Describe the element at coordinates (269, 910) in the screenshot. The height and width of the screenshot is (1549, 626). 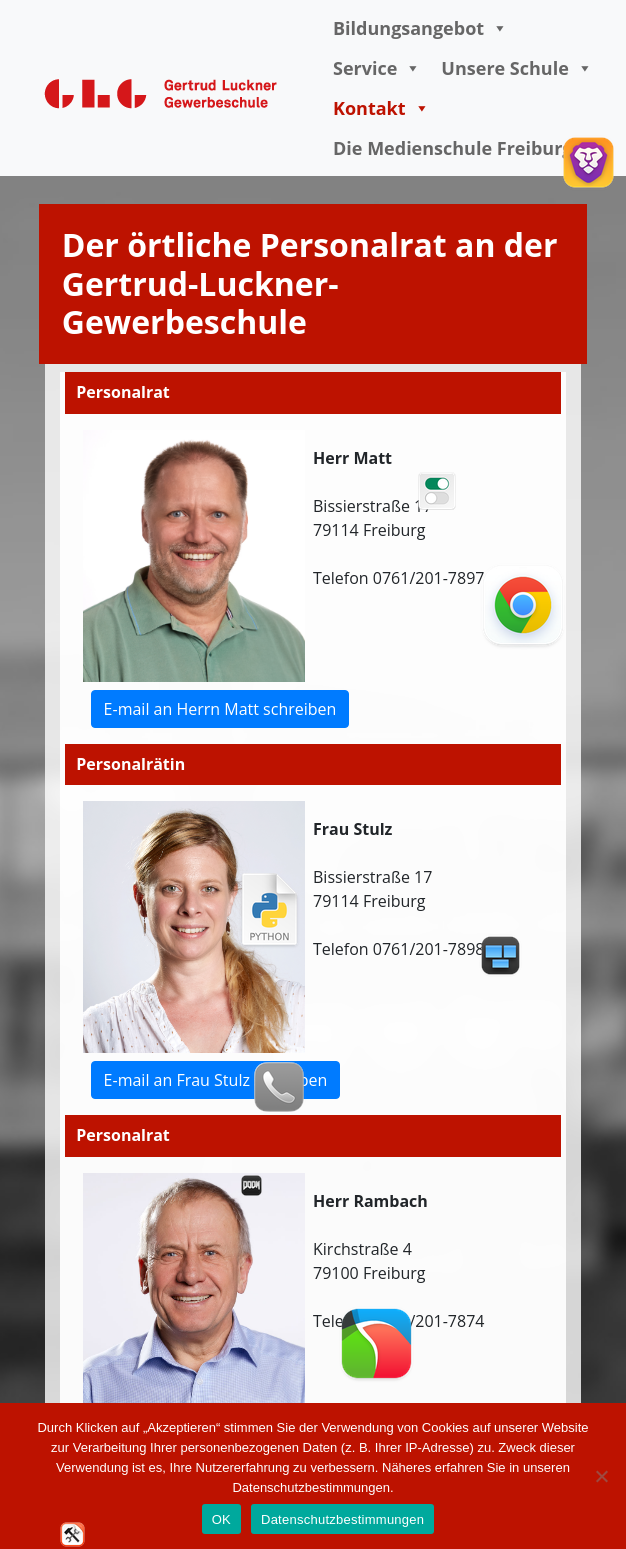
I see `a python source code file` at that location.